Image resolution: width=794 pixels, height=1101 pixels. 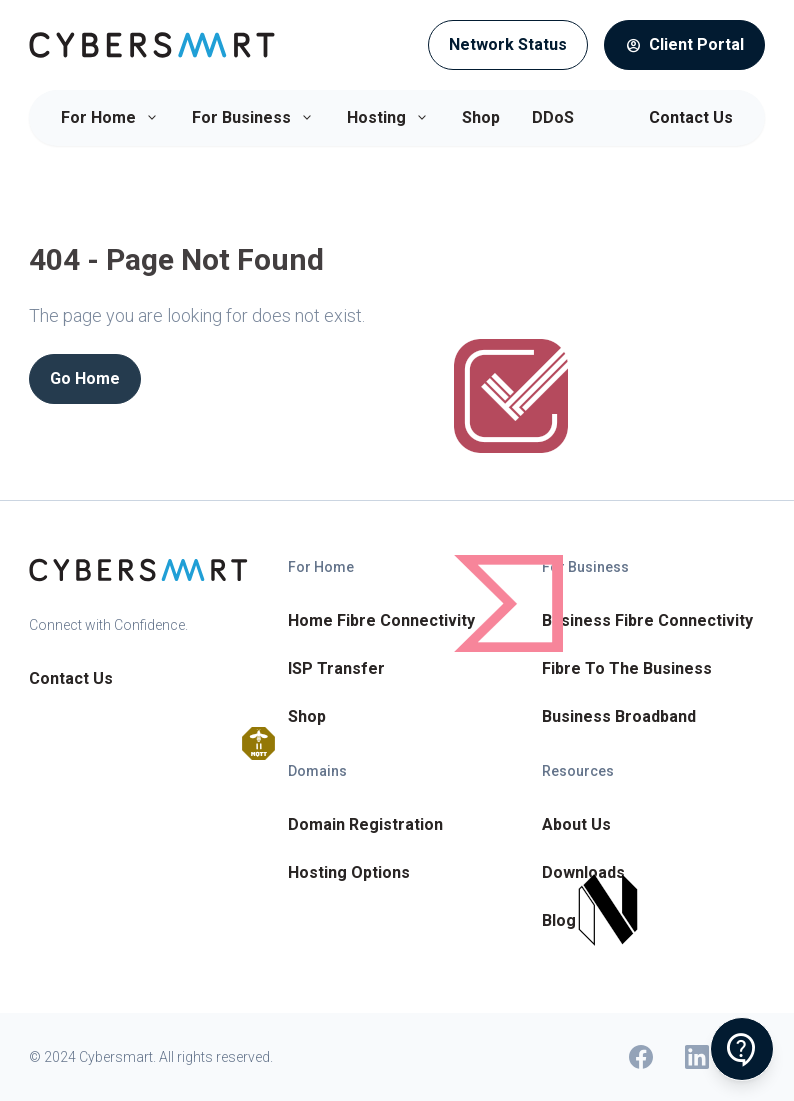 I want to click on open neovim text editor, so click(x=608, y=910).